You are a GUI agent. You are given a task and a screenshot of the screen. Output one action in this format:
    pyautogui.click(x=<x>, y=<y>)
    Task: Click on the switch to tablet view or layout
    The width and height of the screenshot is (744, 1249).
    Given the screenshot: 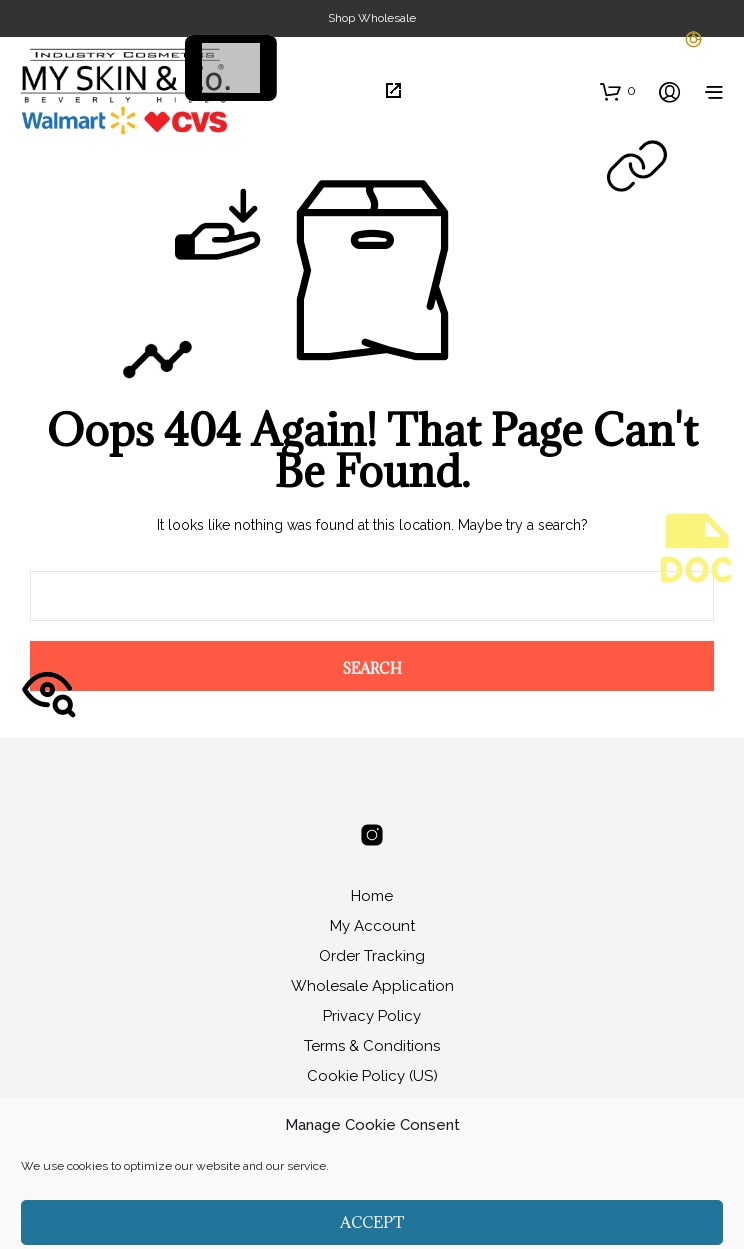 What is the action you would take?
    pyautogui.click(x=231, y=68)
    